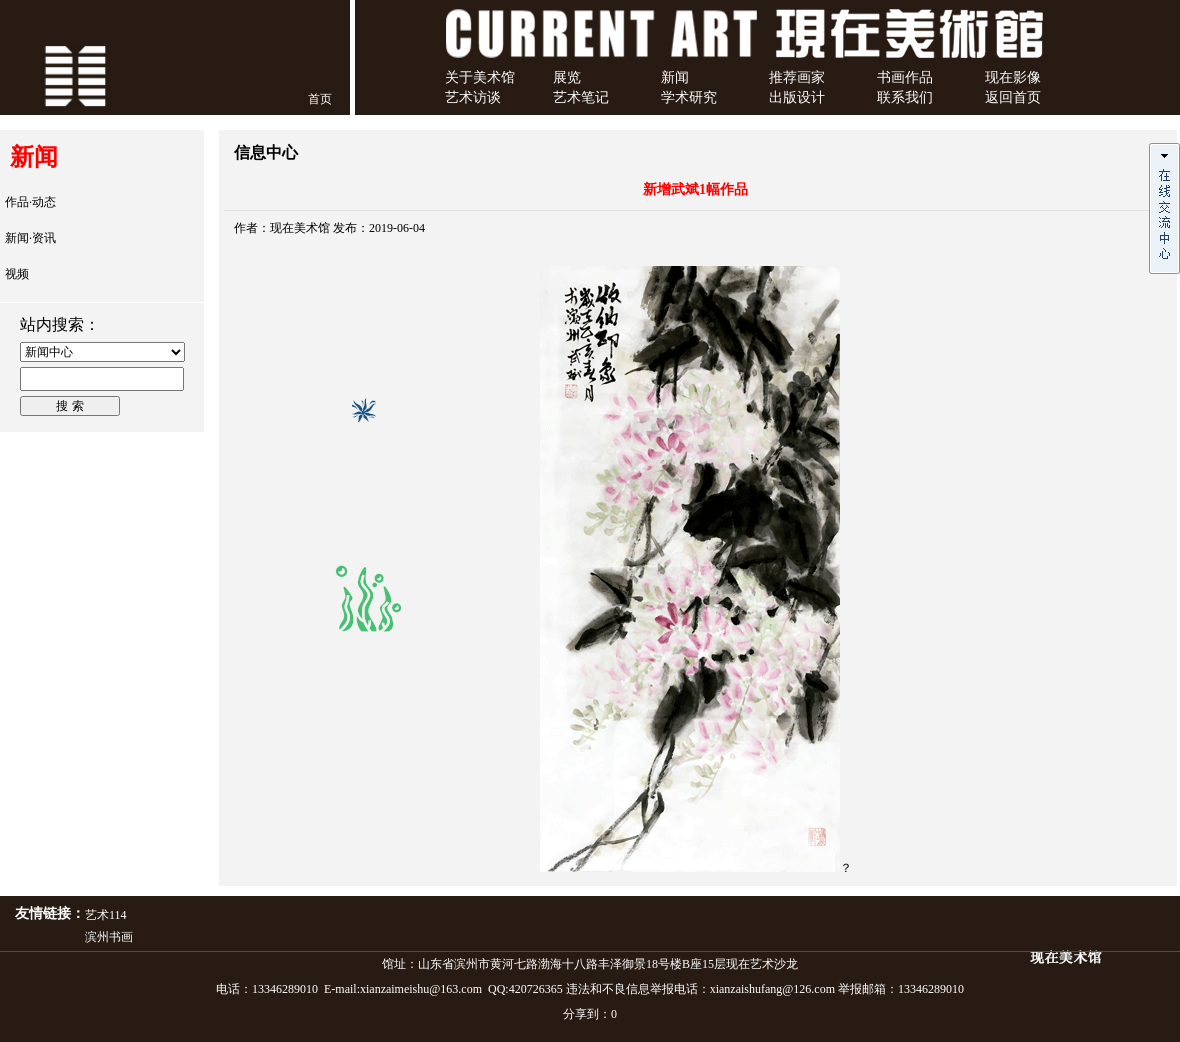 This screenshot has width=1180, height=1042. What do you see at coordinates (368, 598) in the screenshot?
I see `indicates aquatic or underwater environment` at bounding box center [368, 598].